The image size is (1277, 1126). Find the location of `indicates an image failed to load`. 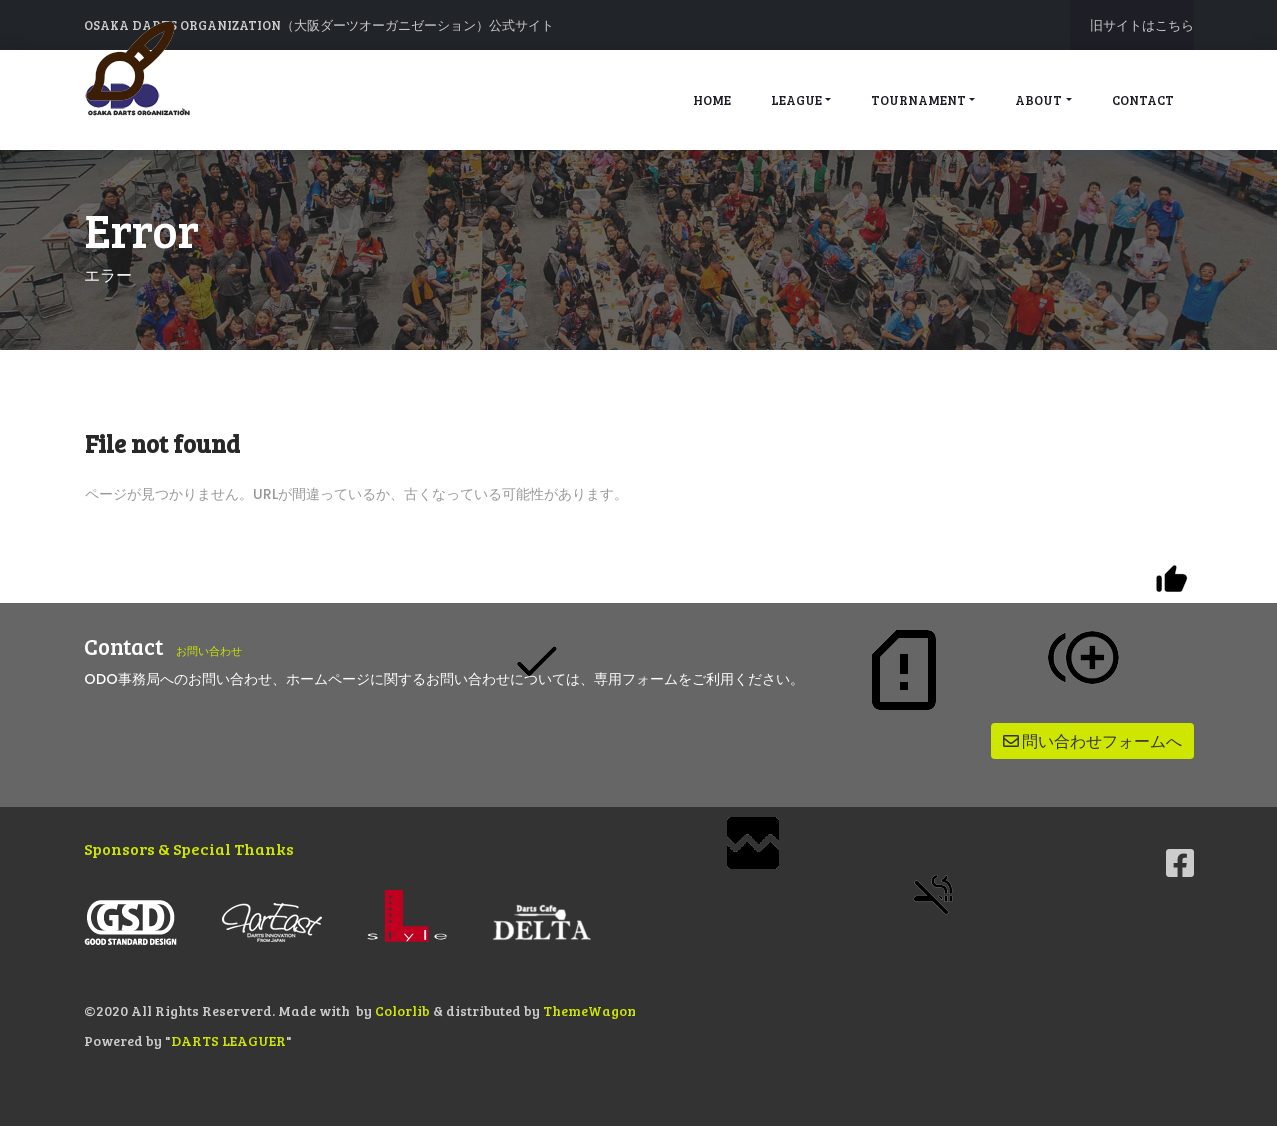

indicates an image failed to load is located at coordinates (753, 843).